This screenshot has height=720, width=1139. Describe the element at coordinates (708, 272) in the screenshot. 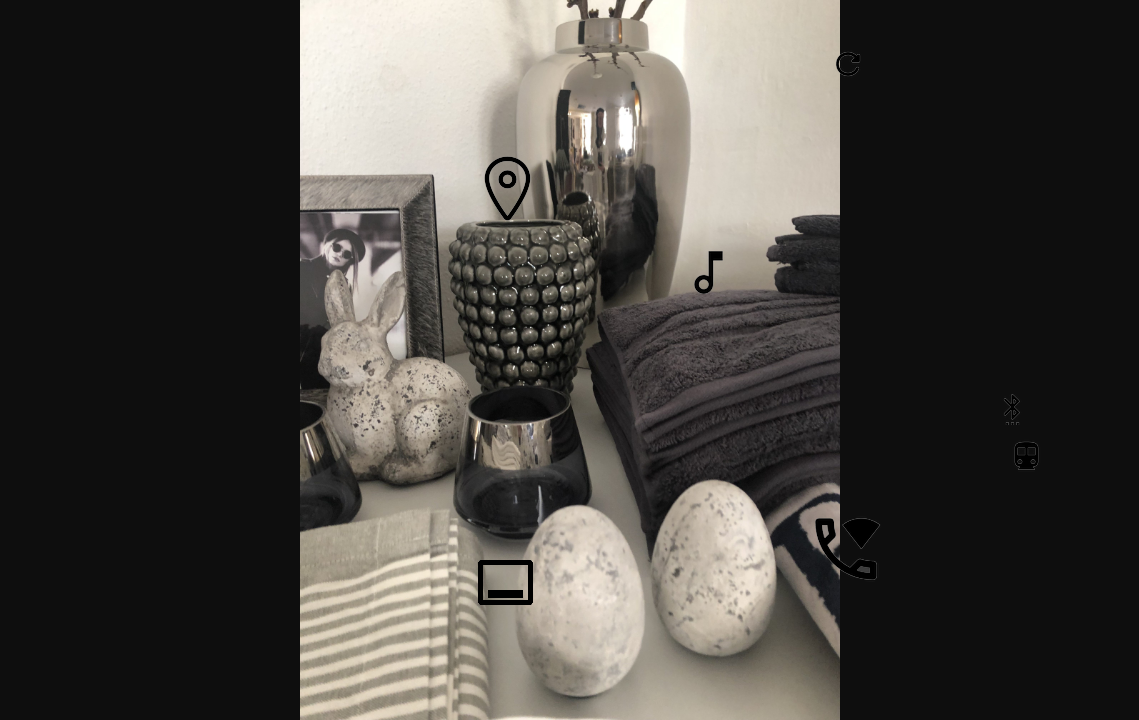

I see `access music or audio playback` at that location.